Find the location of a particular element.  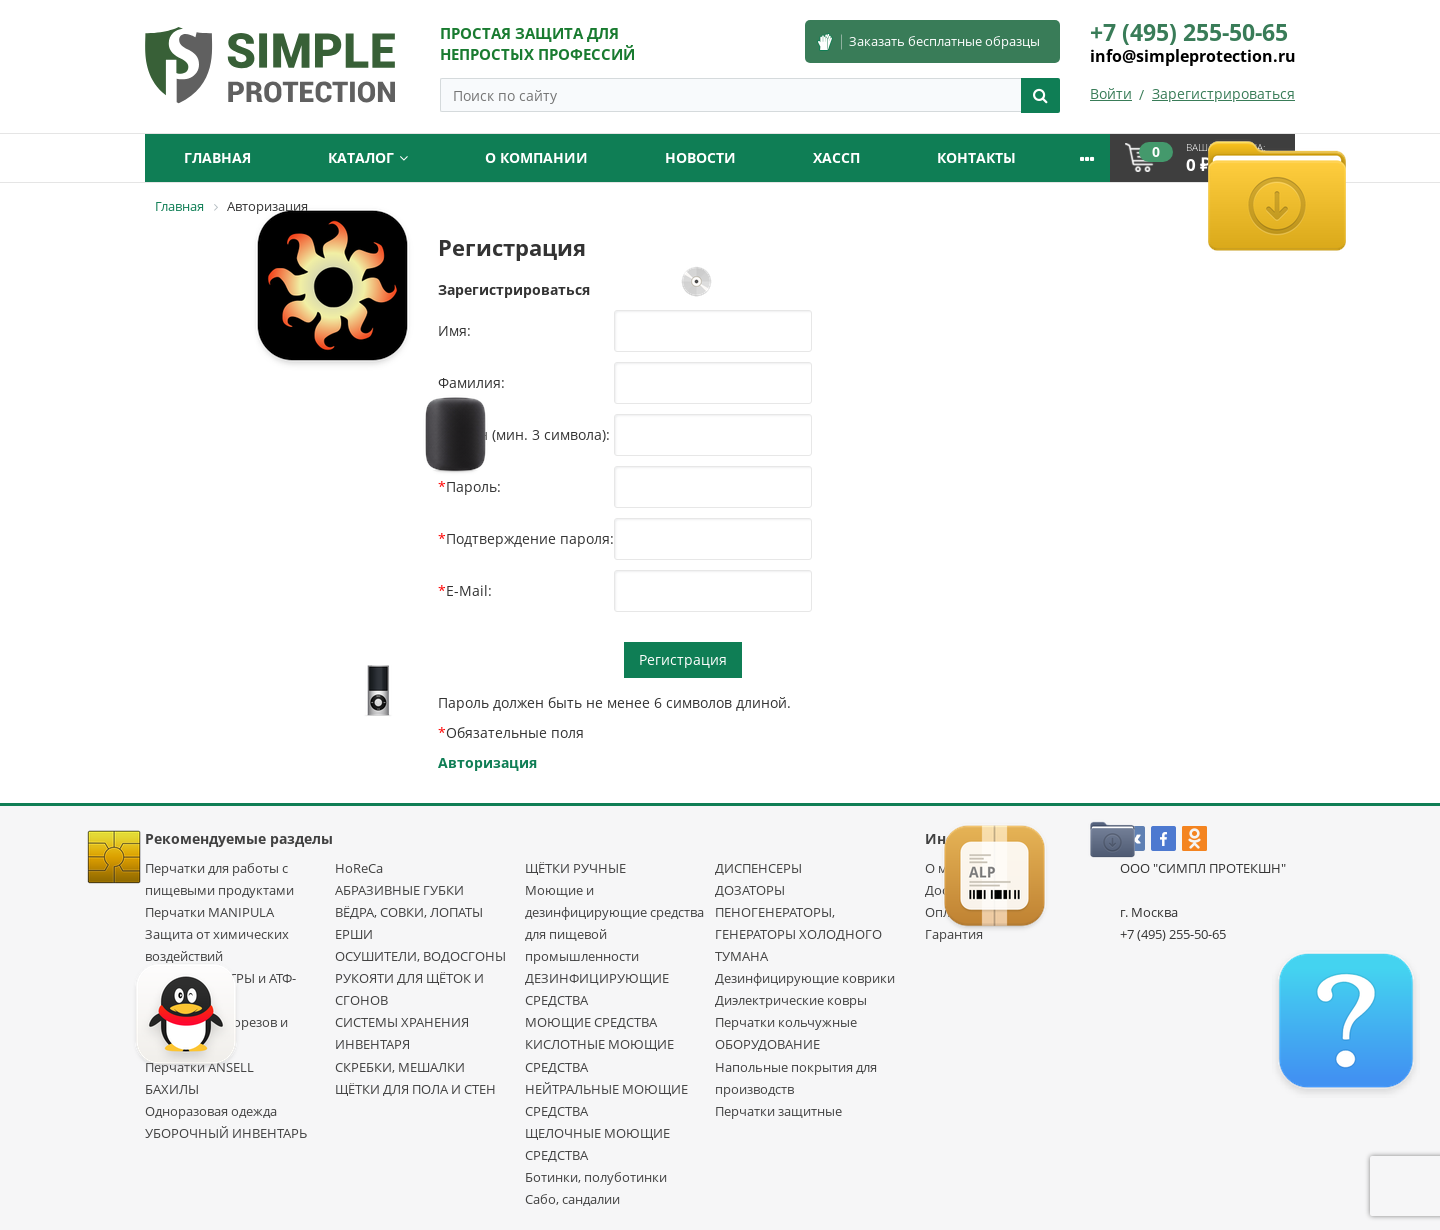

indicates a CD or DVD drive is located at coordinates (696, 281).